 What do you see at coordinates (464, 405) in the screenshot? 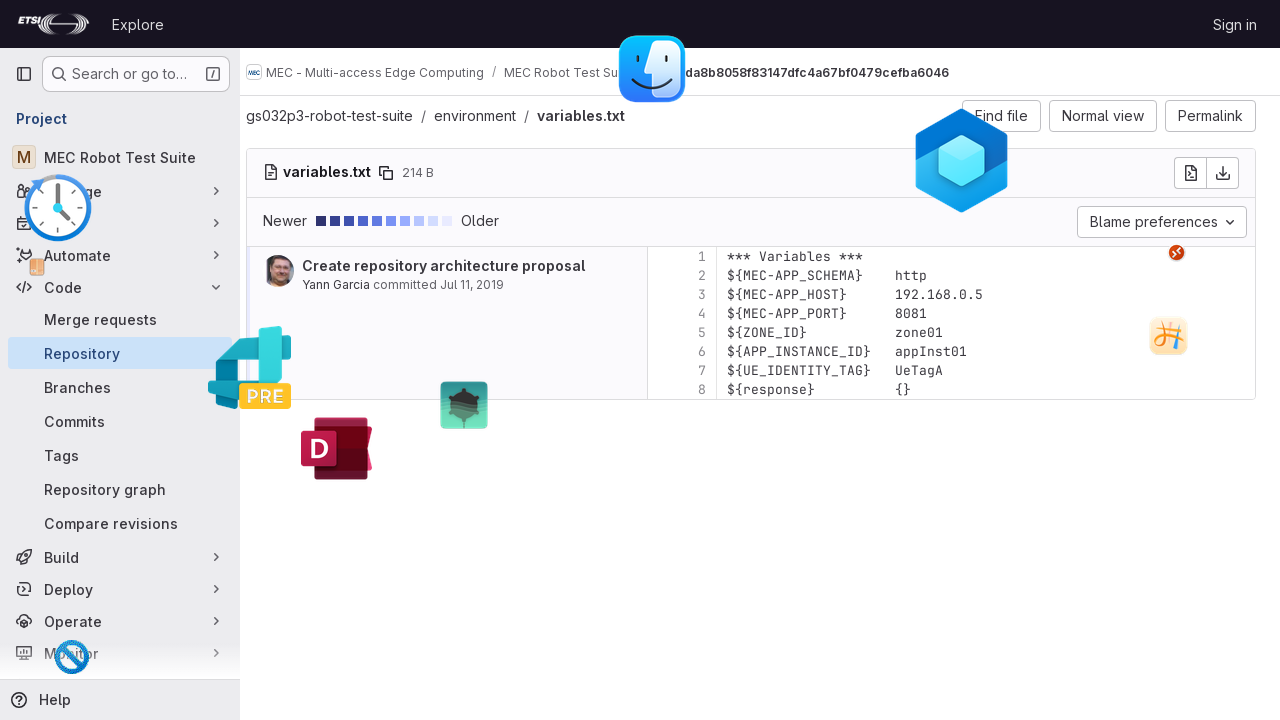
I see `launch the minesweeper game` at bounding box center [464, 405].